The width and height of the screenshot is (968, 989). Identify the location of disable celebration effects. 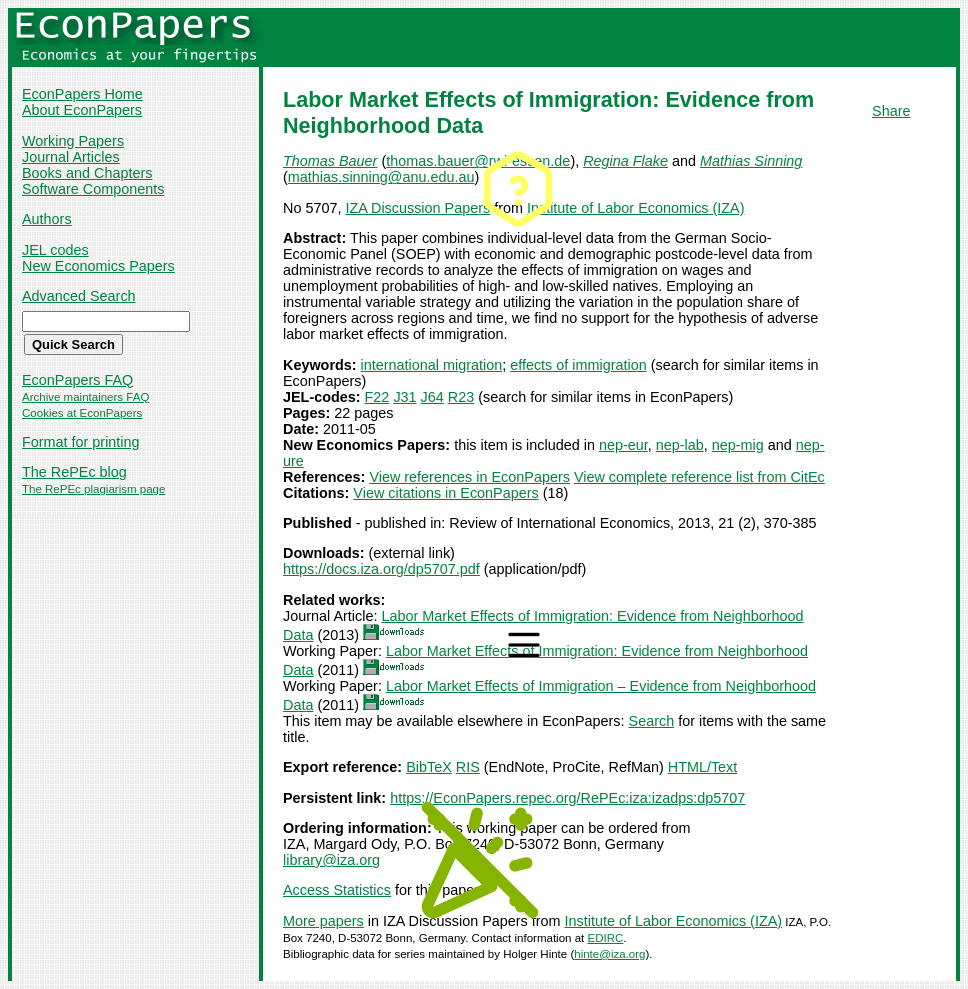
(480, 860).